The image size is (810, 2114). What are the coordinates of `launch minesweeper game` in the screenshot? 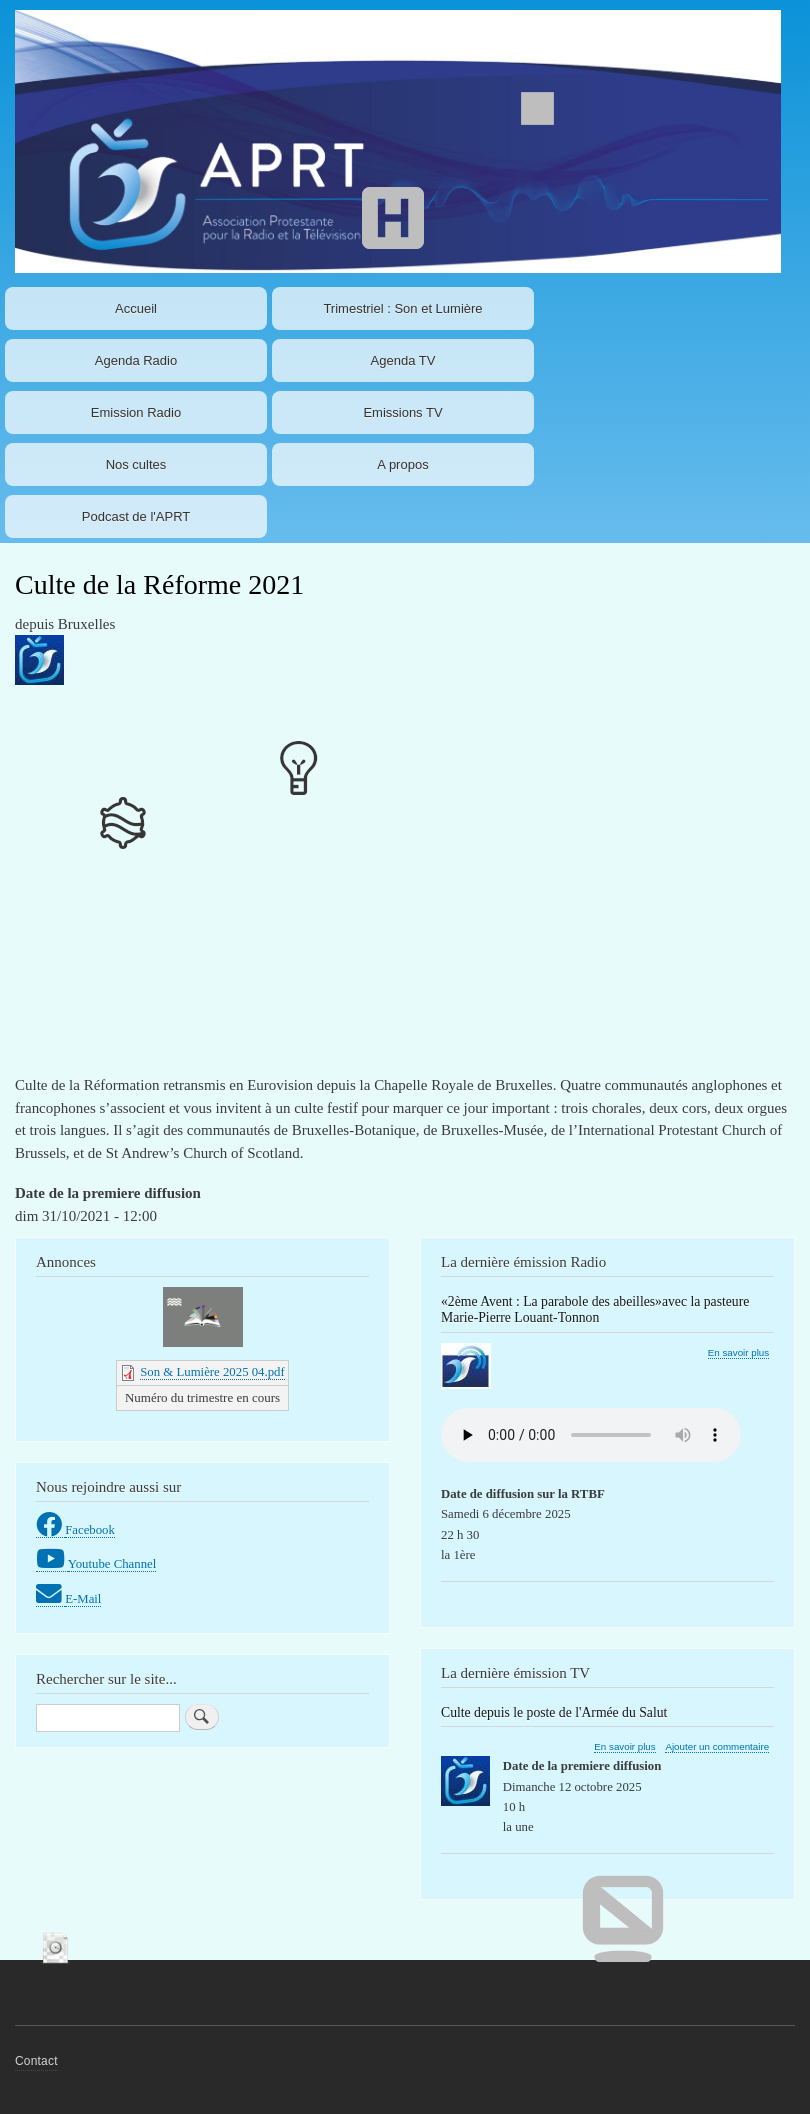 It's located at (123, 823).